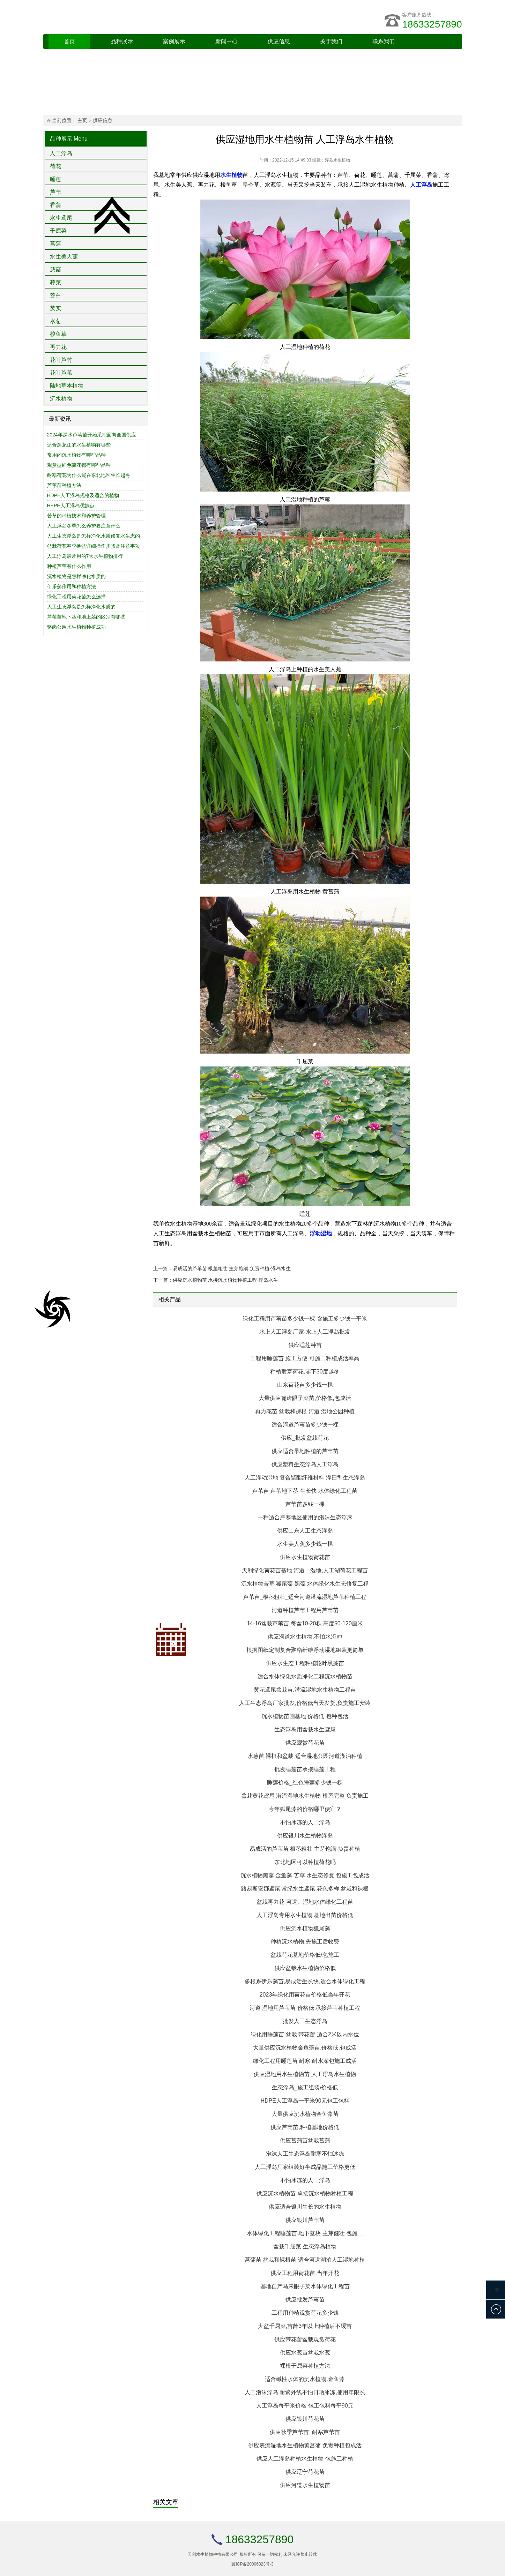 The height and width of the screenshot is (2576, 505). Describe the element at coordinates (171, 1641) in the screenshot. I see `view or open the calendar` at that location.